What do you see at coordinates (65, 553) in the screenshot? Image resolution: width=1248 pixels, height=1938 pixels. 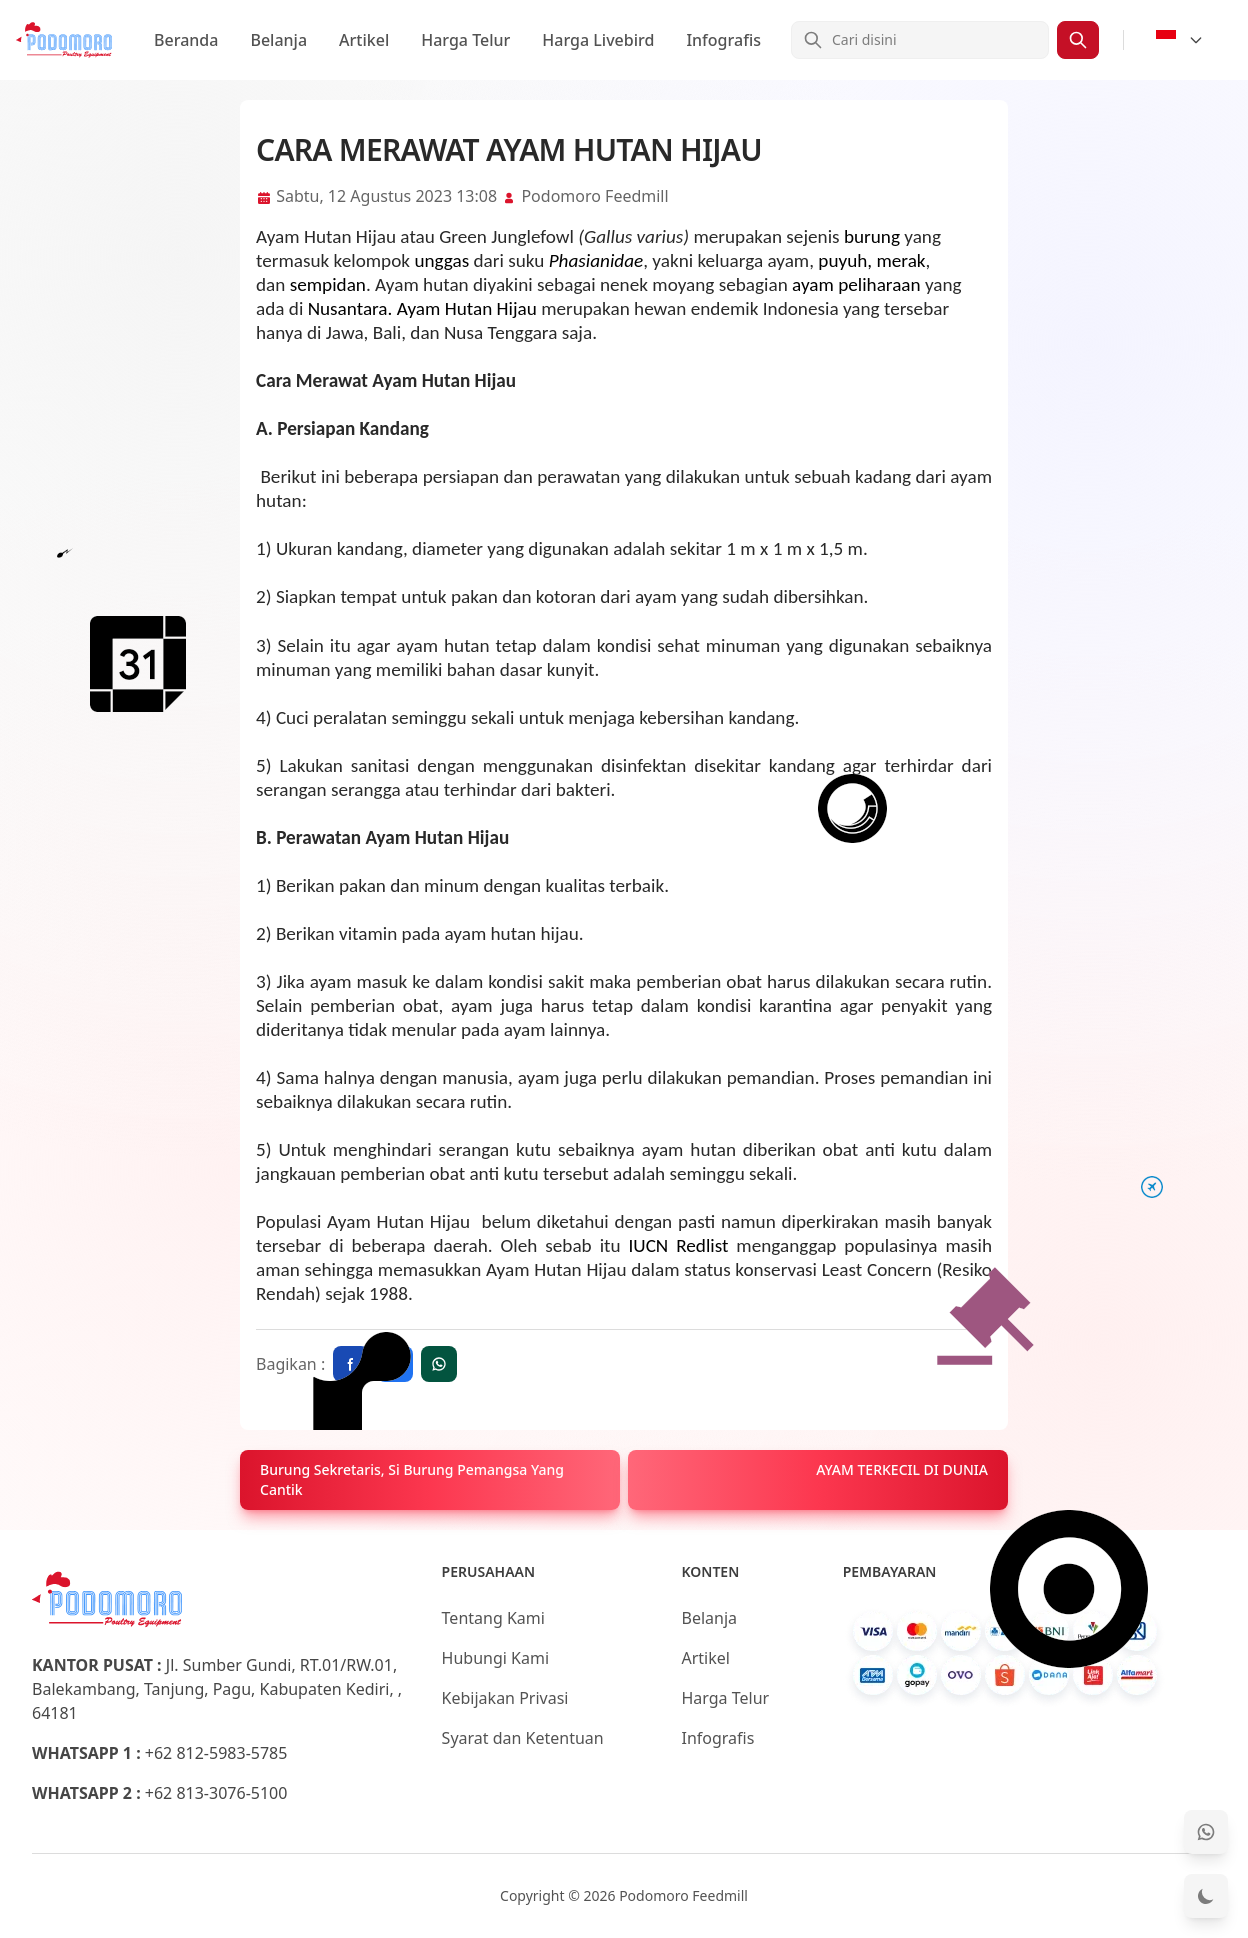 I see `gamescience company logo` at bounding box center [65, 553].